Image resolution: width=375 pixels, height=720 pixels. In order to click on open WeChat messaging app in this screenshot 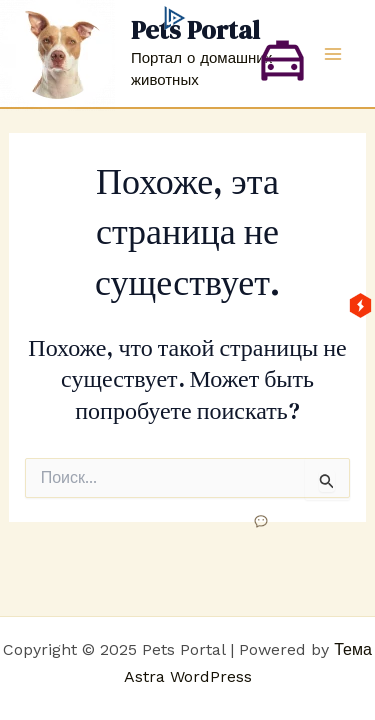, I will do `click(261, 521)`.